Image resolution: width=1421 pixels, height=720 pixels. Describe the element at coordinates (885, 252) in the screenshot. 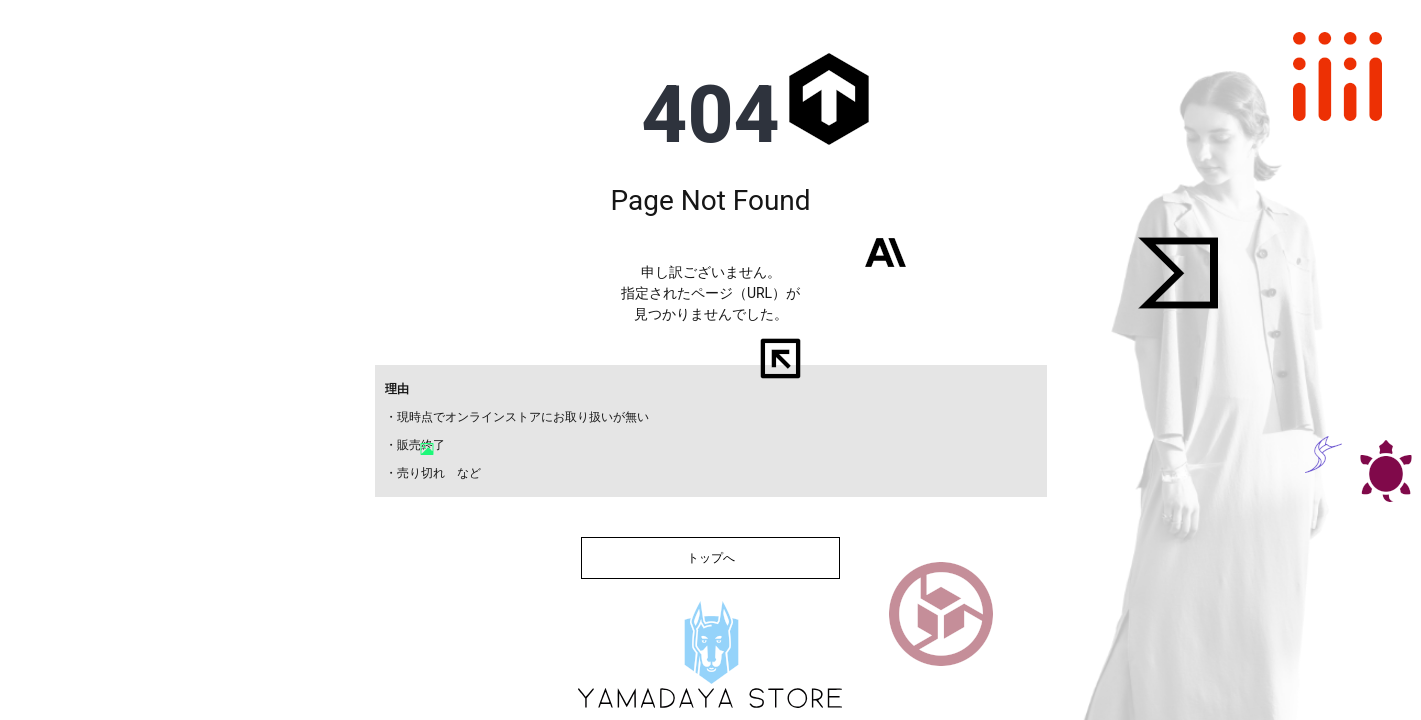

I see `anthropic company logo` at that location.